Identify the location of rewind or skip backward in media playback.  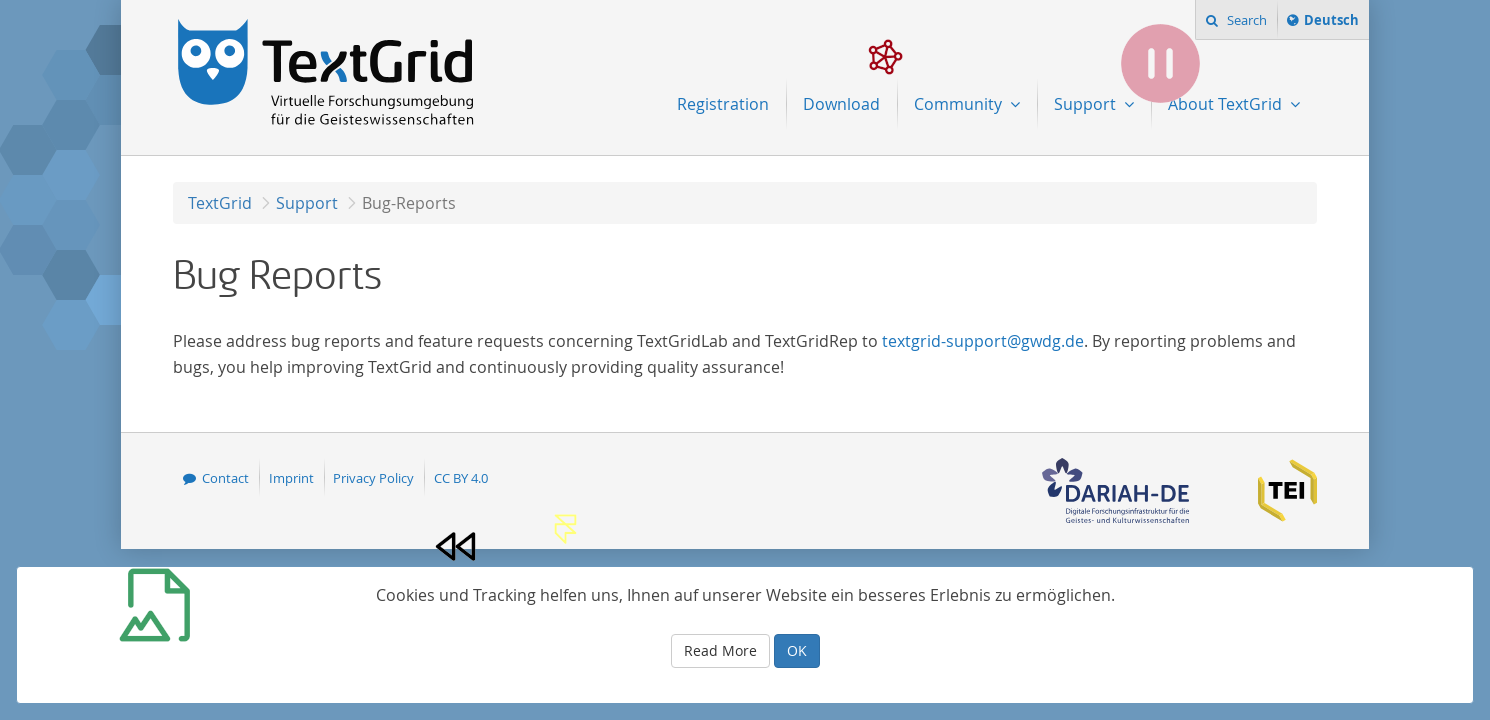
(455, 546).